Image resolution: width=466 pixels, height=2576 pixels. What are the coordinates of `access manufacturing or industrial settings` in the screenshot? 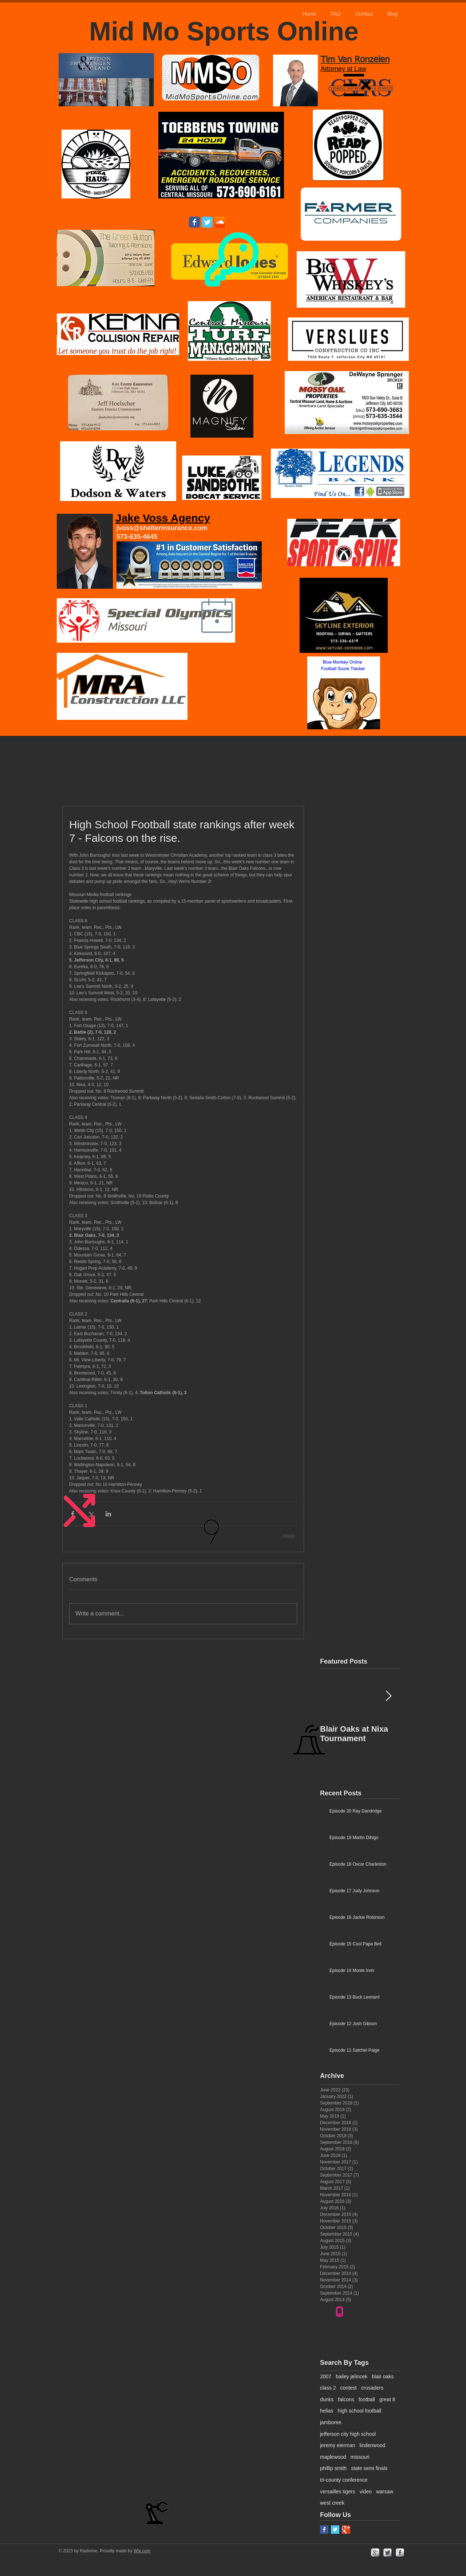 It's located at (157, 2513).